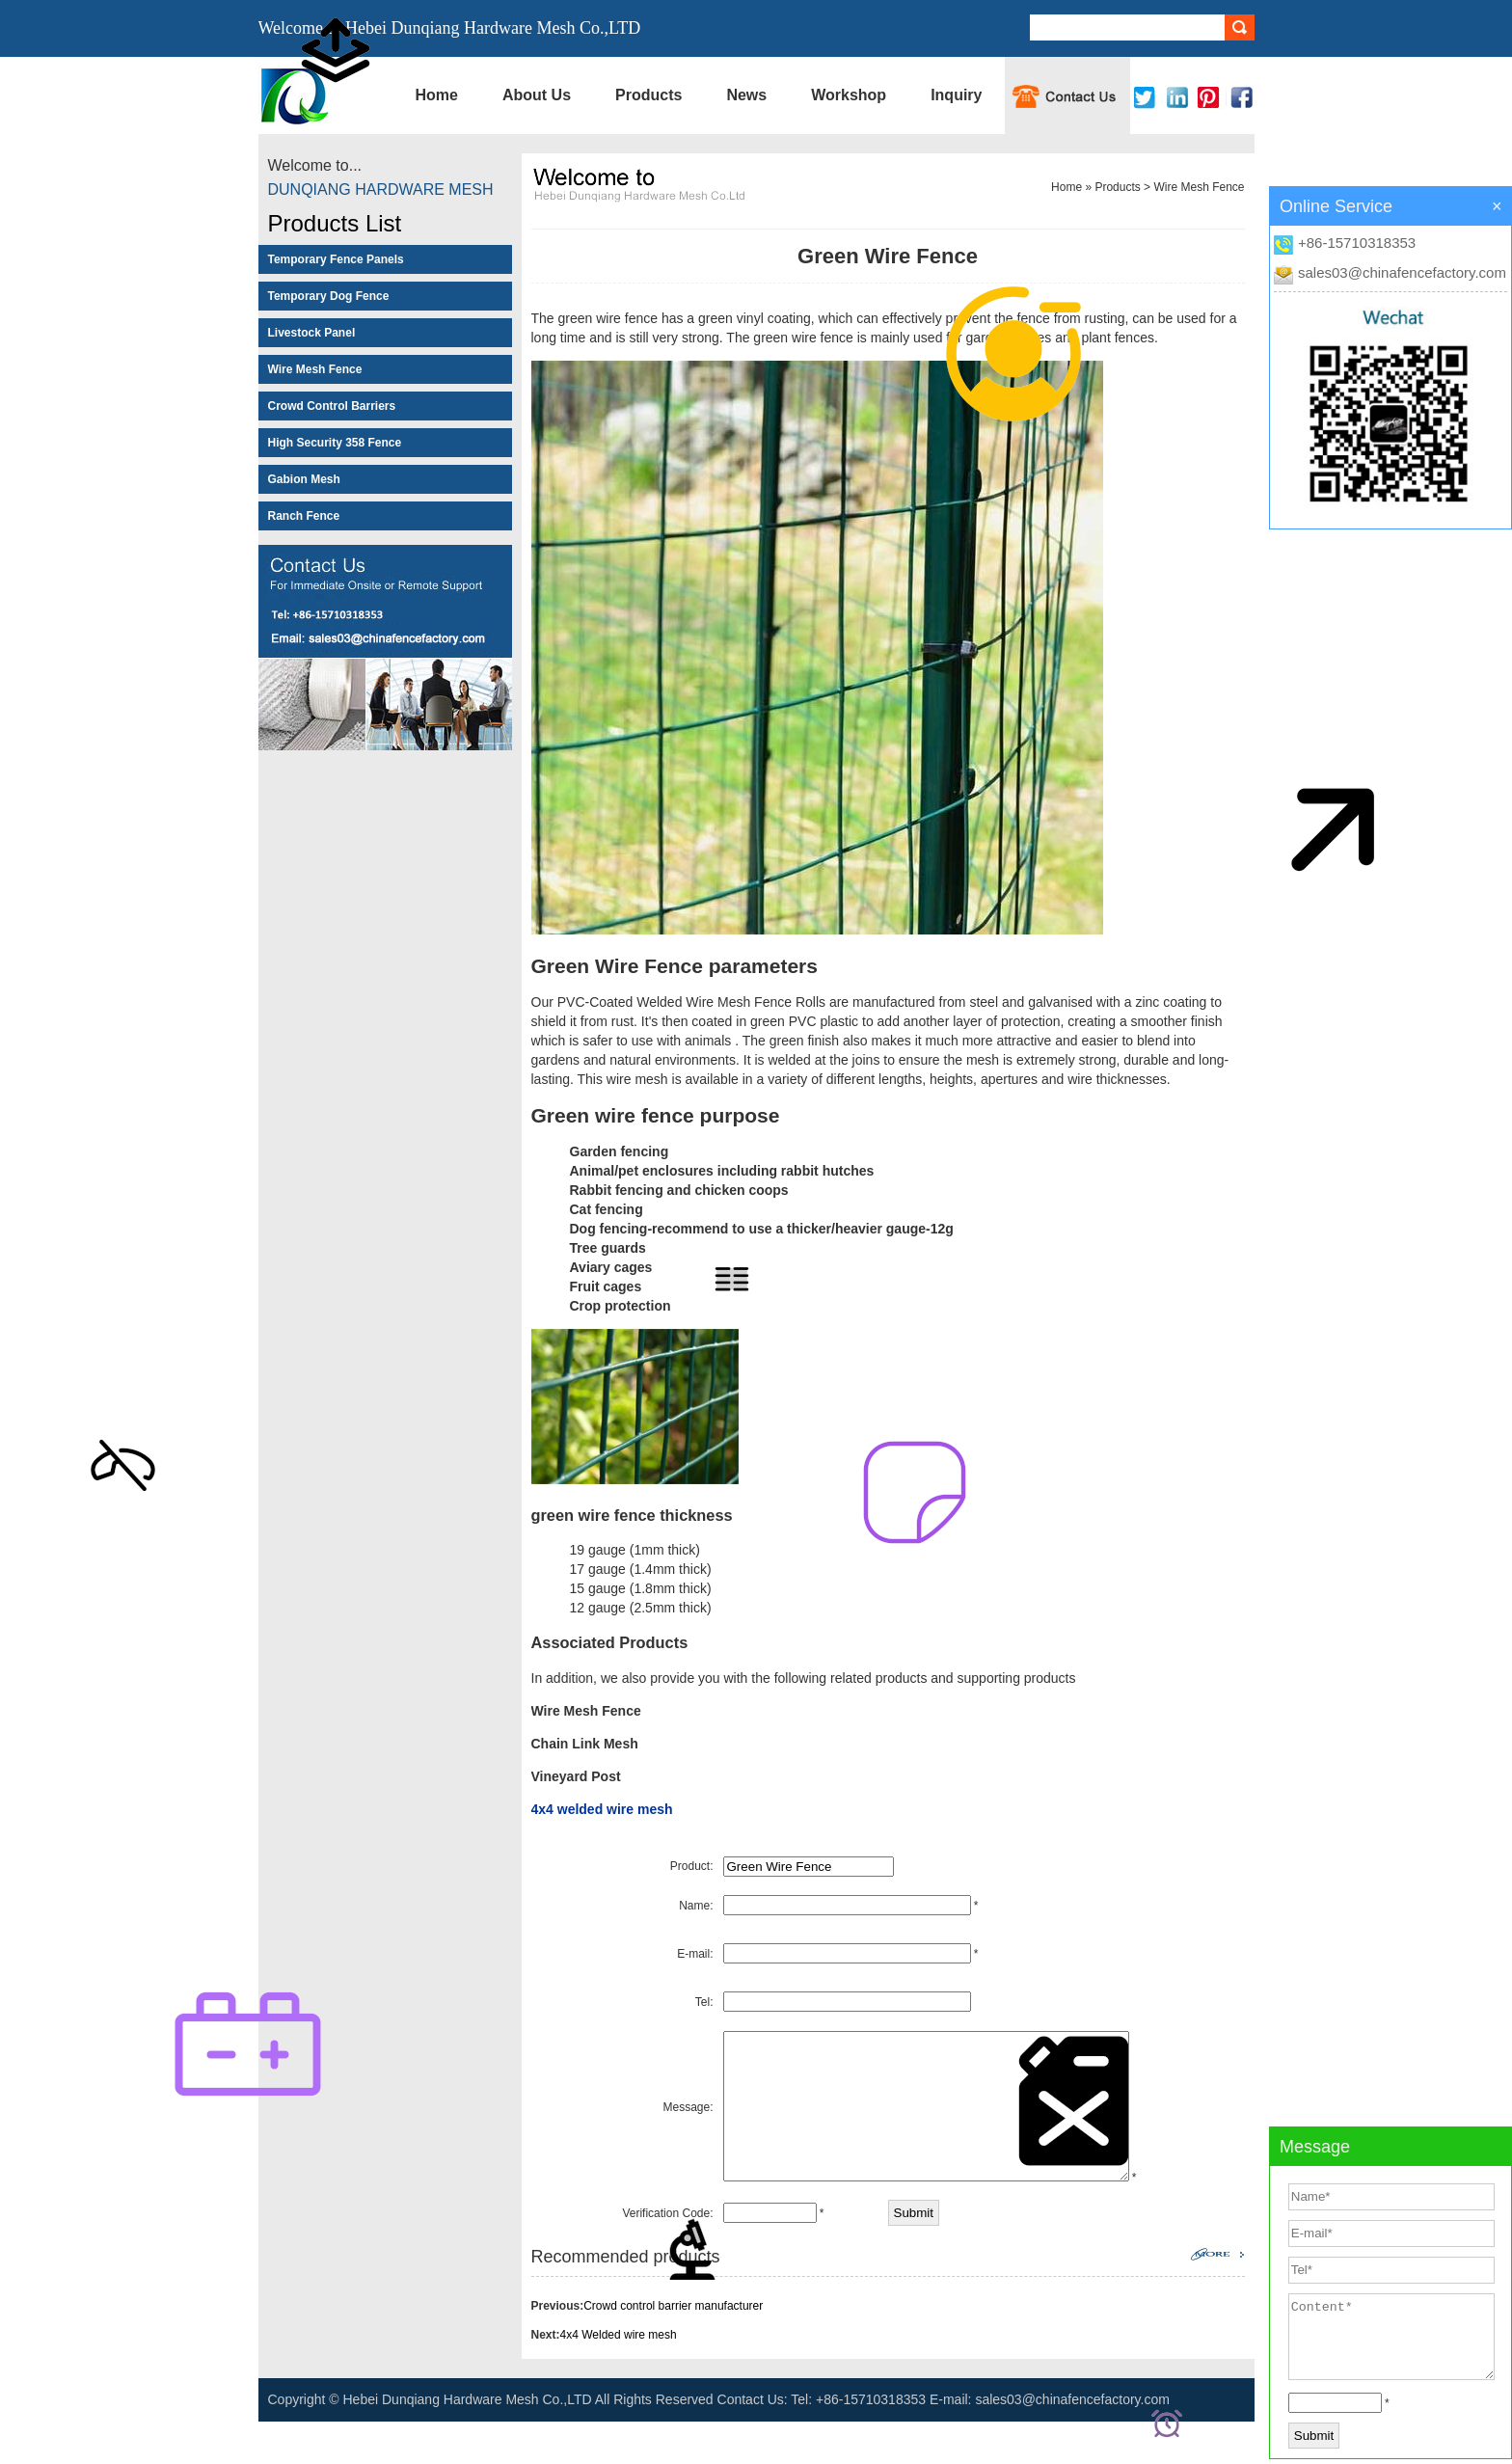  I want to click on end or decline a phone call, so click(122, 1465).